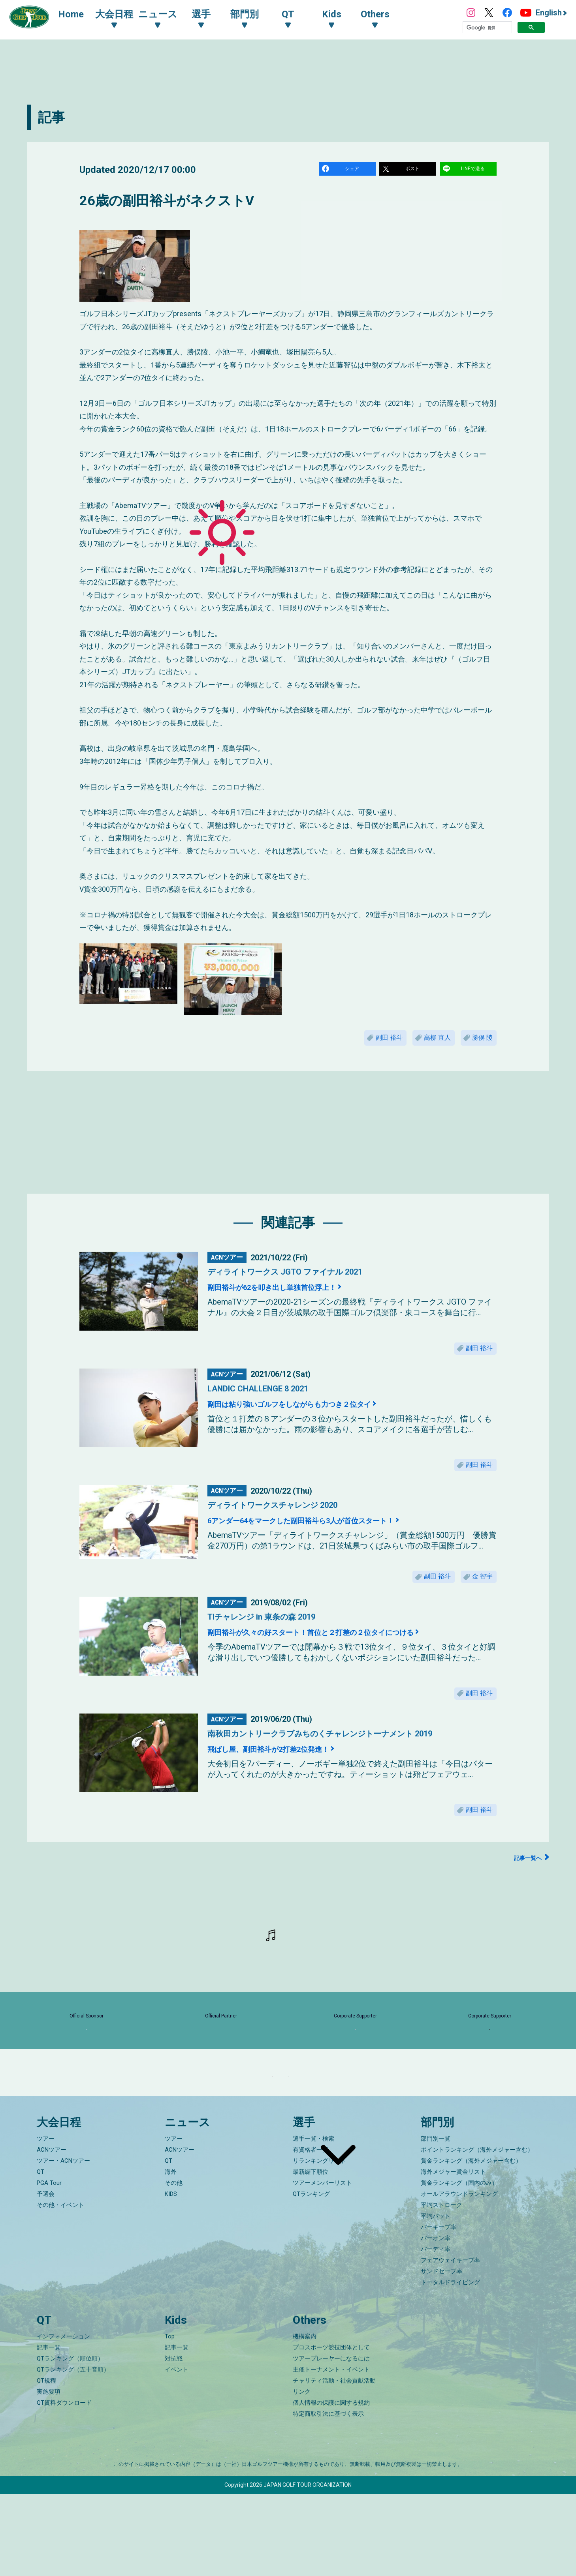  What do you see at coordinates (222, 532) in the screenshot?
I see `toggle light mode or increase brightness` at bounding box center [222, 532].